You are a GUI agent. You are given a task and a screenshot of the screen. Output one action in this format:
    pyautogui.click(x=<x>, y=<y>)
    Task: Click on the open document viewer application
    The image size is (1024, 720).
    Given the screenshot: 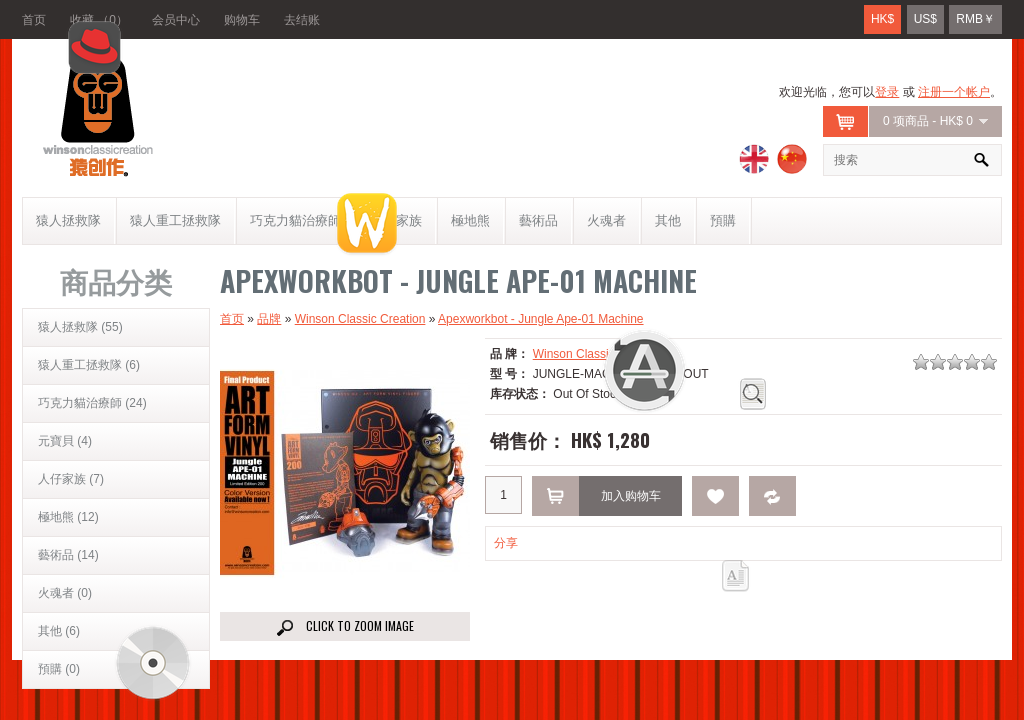 What is the action you would take?
    pyautogui.click(x=753, y=394)
    